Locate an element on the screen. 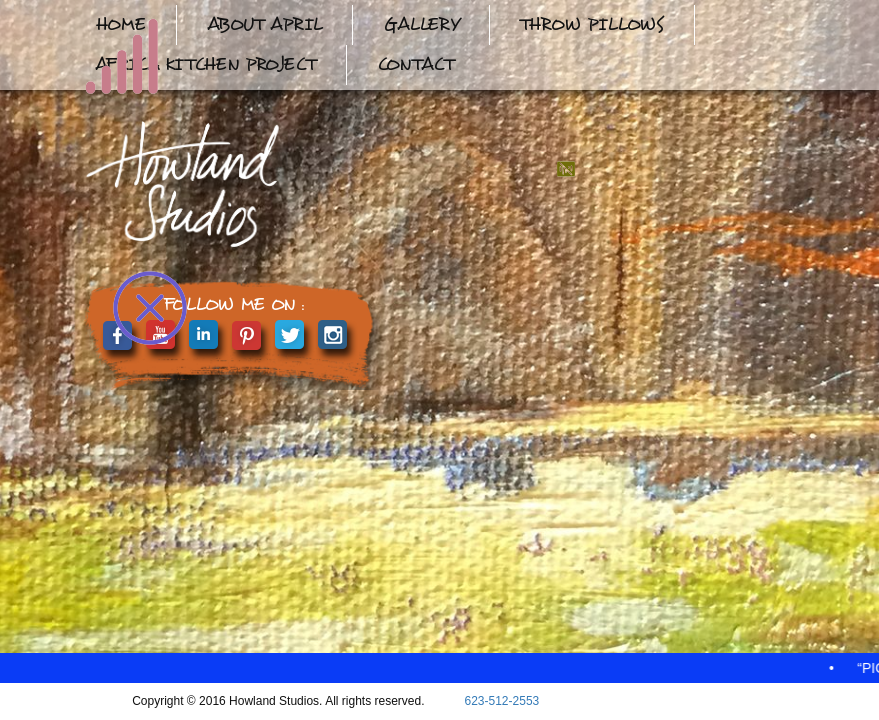 This screenshot has width=879, height=720. indicates full cellular signal strength is located at coordinates (125, 61).